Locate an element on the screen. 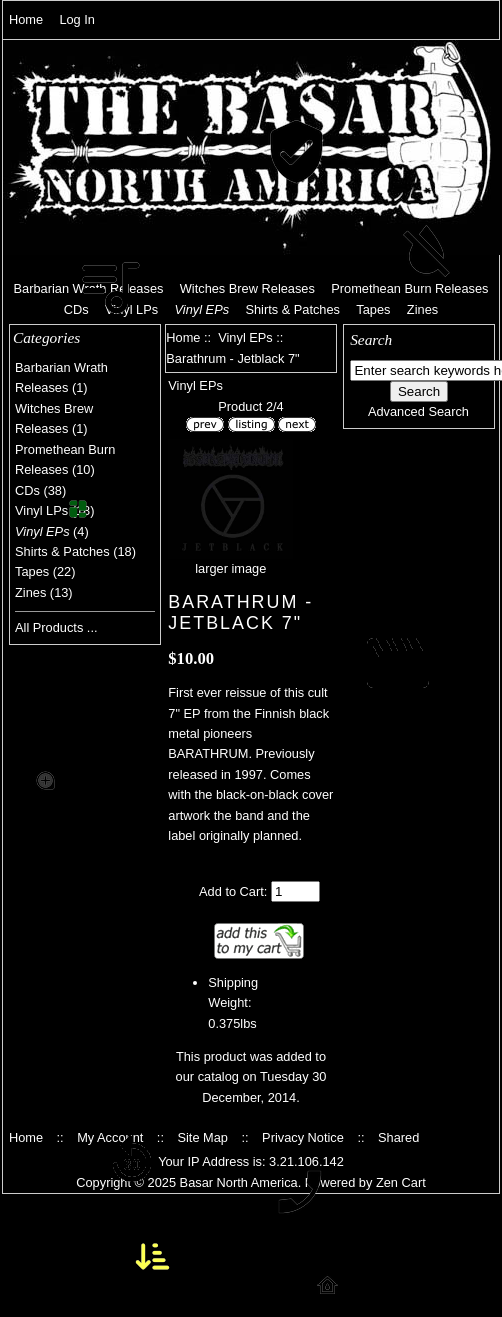 This screenshot has height=1317, width=502. reset or clear color formatting is located at coordinates (426, 250).